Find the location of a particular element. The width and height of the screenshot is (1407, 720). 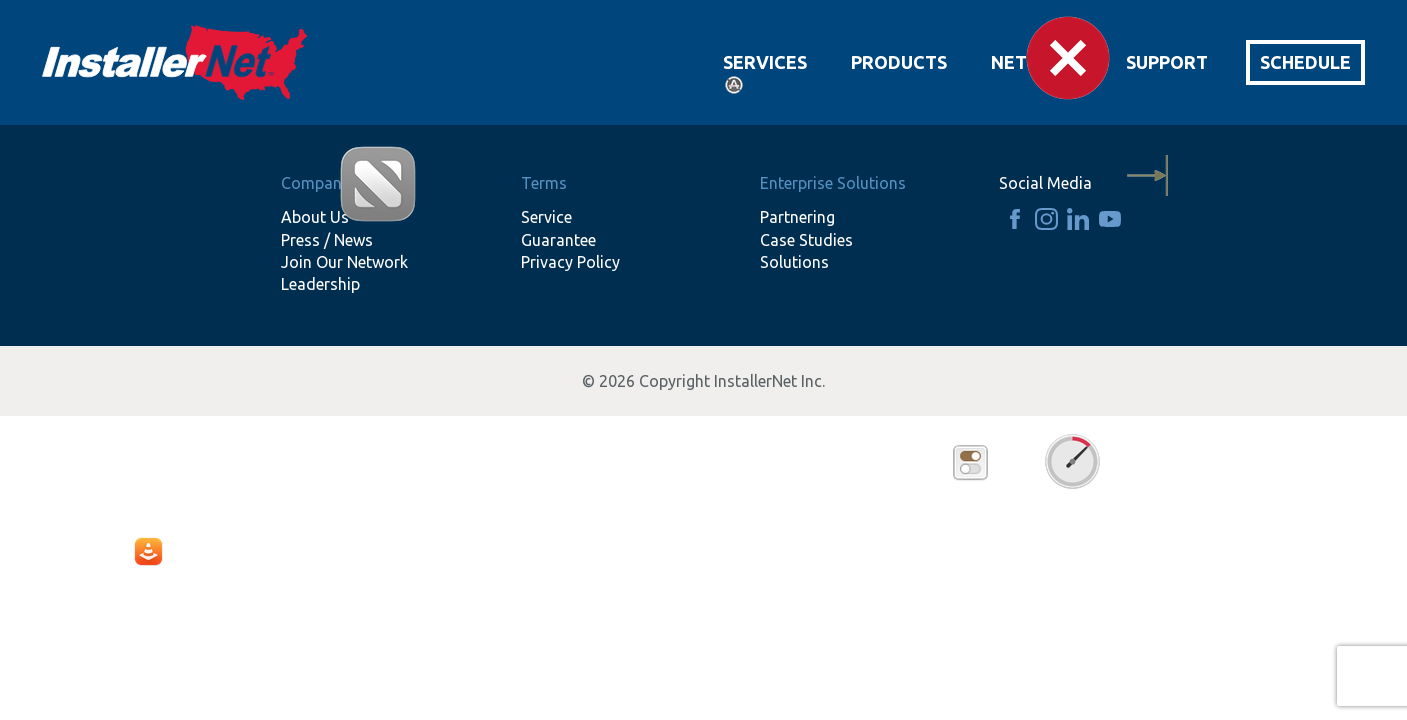

open system tweaks or customization settings is located at coordinates (970, 462).